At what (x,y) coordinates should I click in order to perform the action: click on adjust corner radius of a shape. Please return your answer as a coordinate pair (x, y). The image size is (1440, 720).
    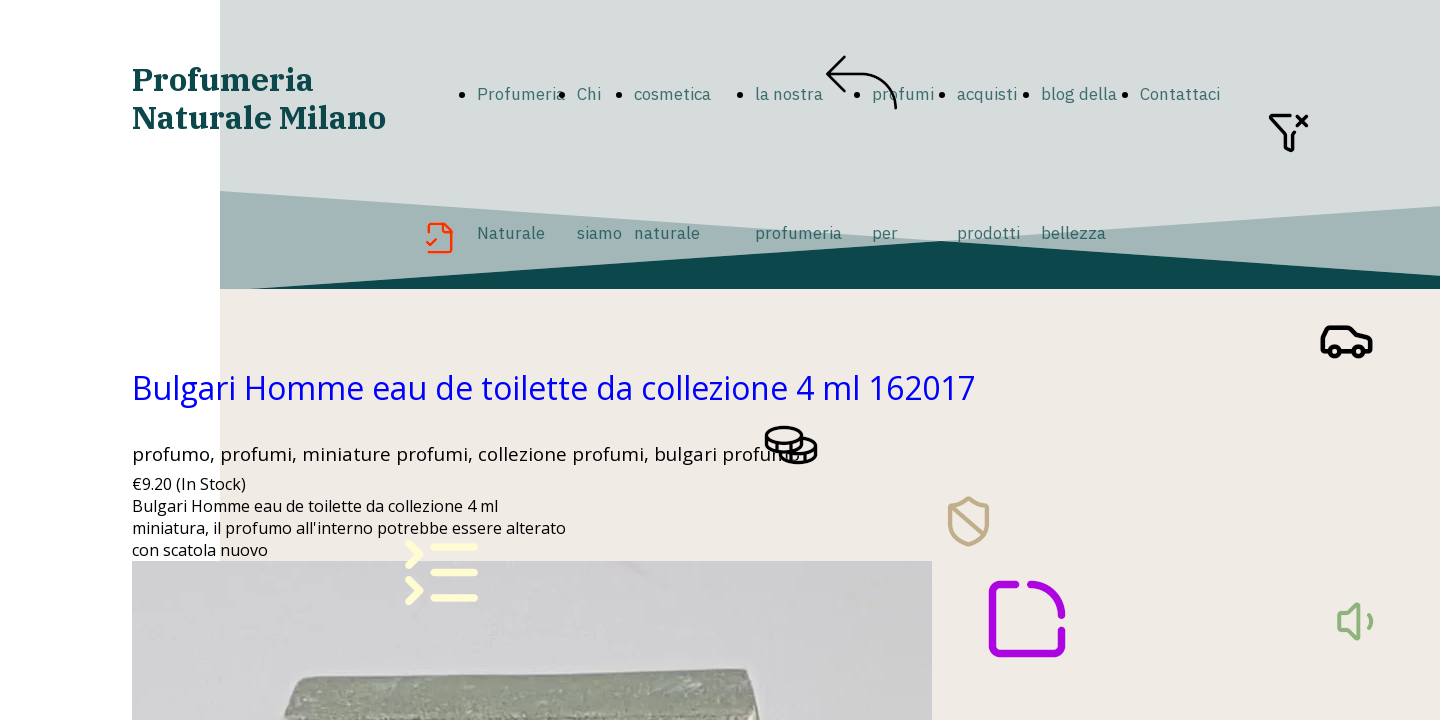
    Looking at the image, I should click on (1027, 619).